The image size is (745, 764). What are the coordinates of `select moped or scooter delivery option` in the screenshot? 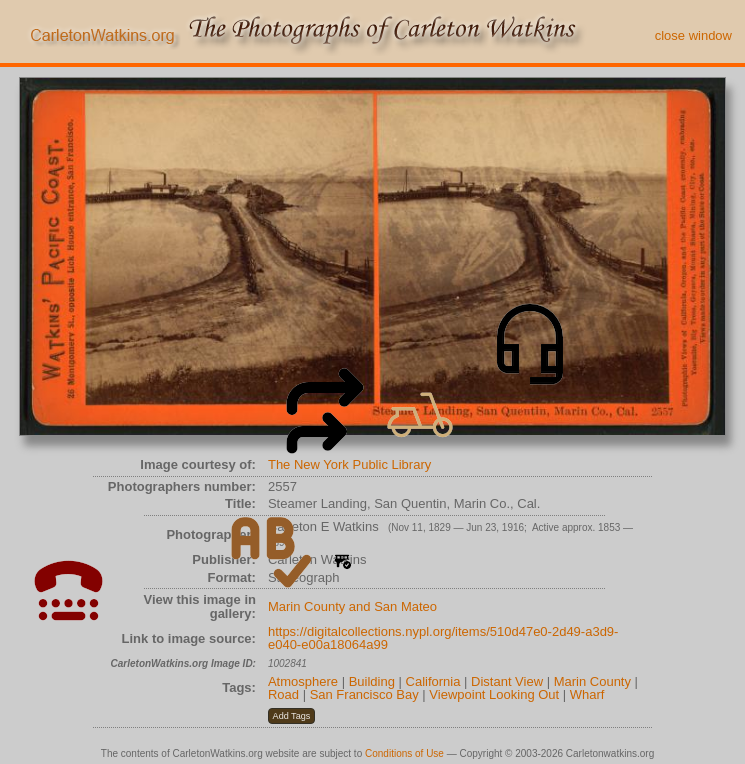 It's located at (420, 417).